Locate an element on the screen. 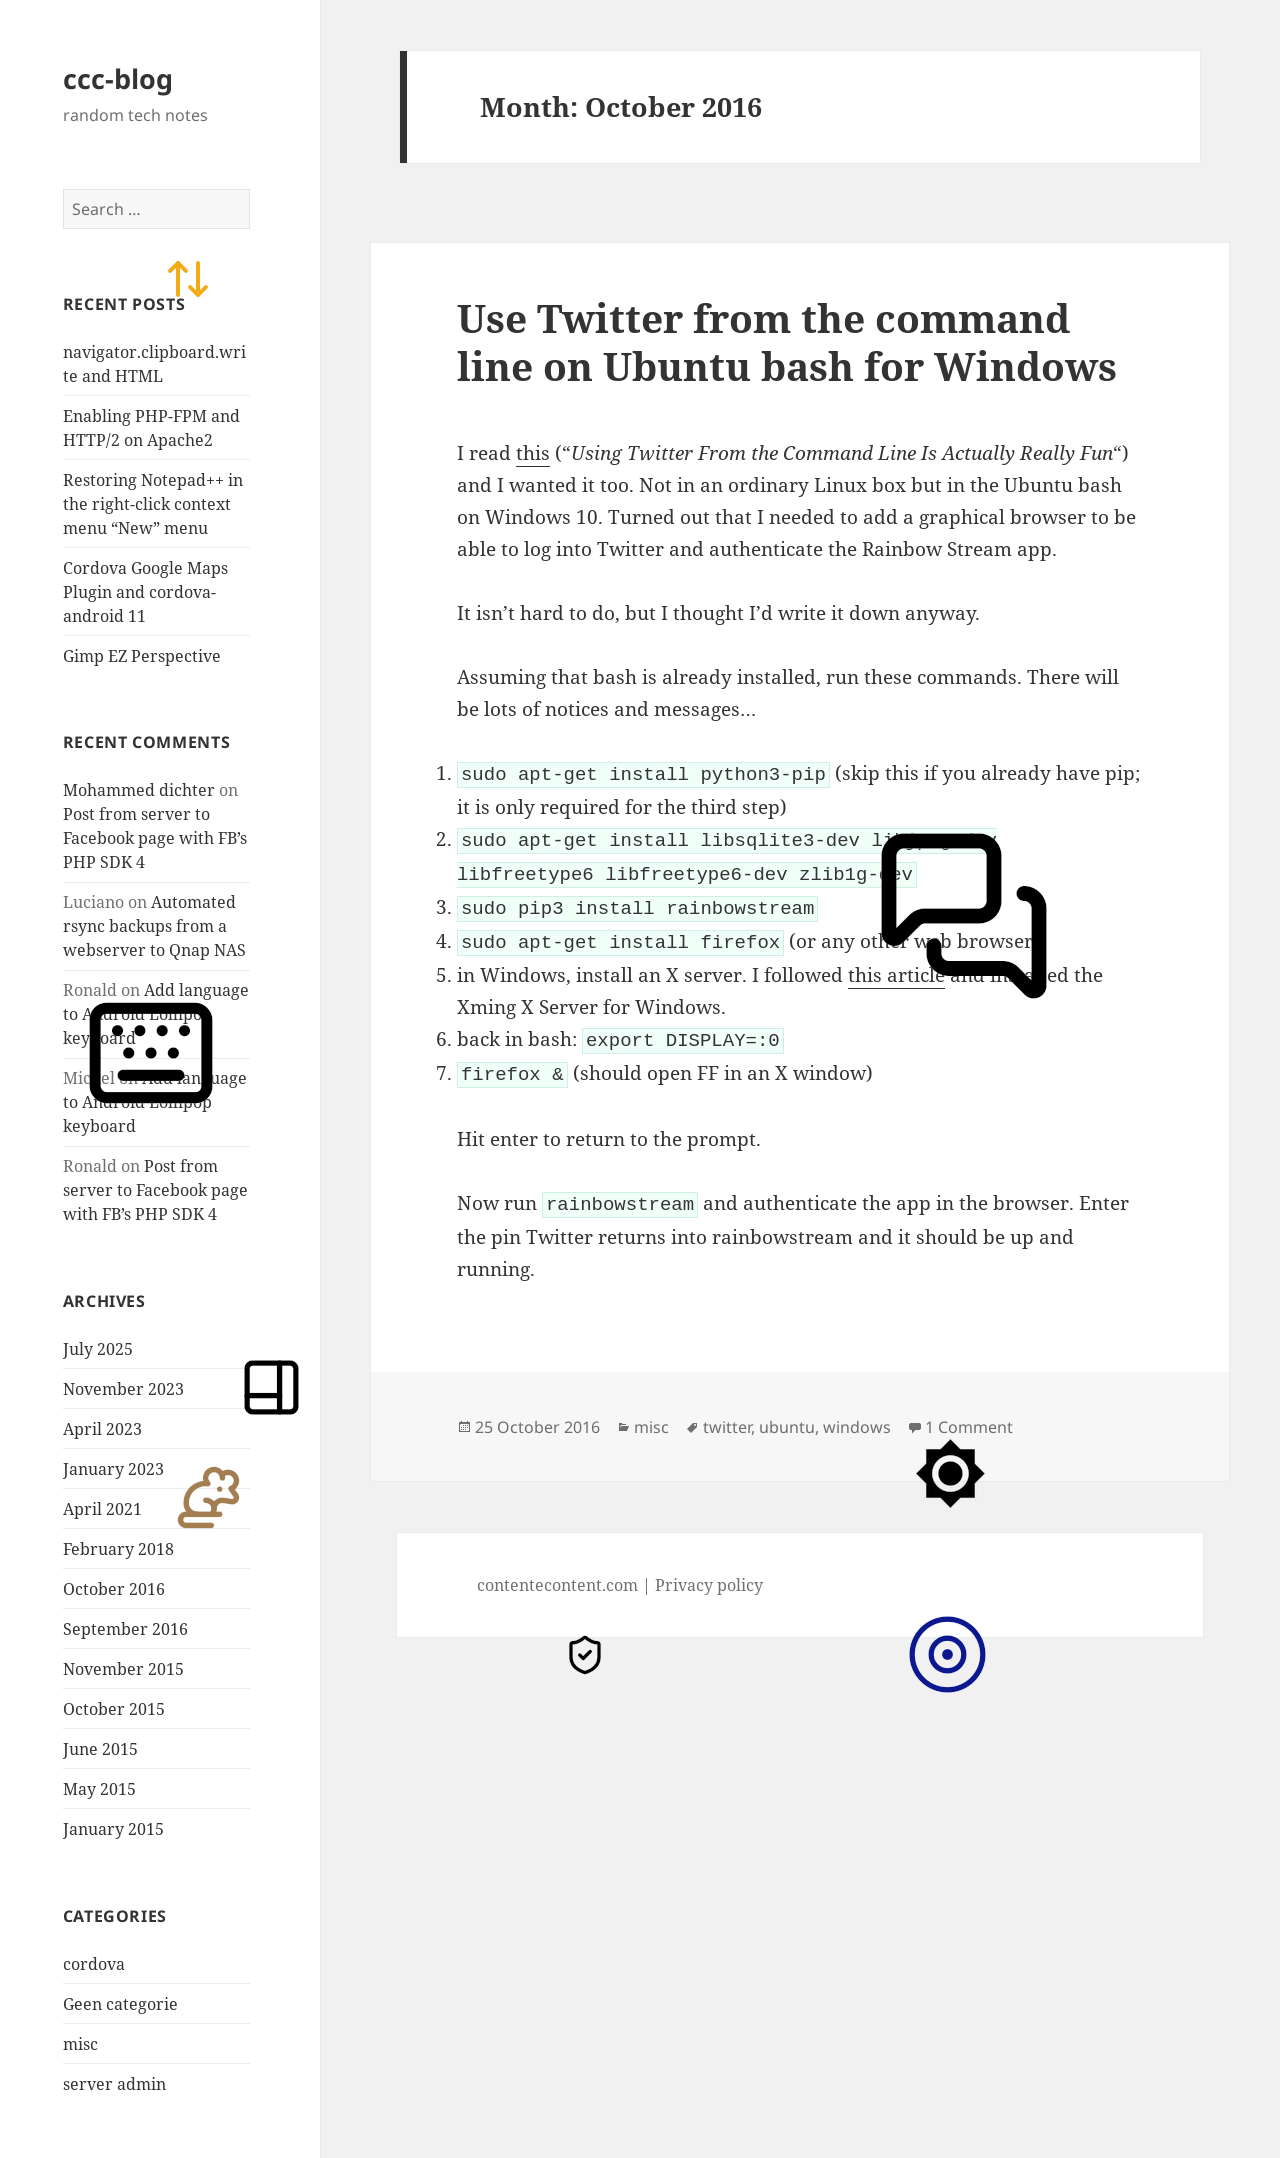  open group chat or conversations is located at coordinates (964, 916).